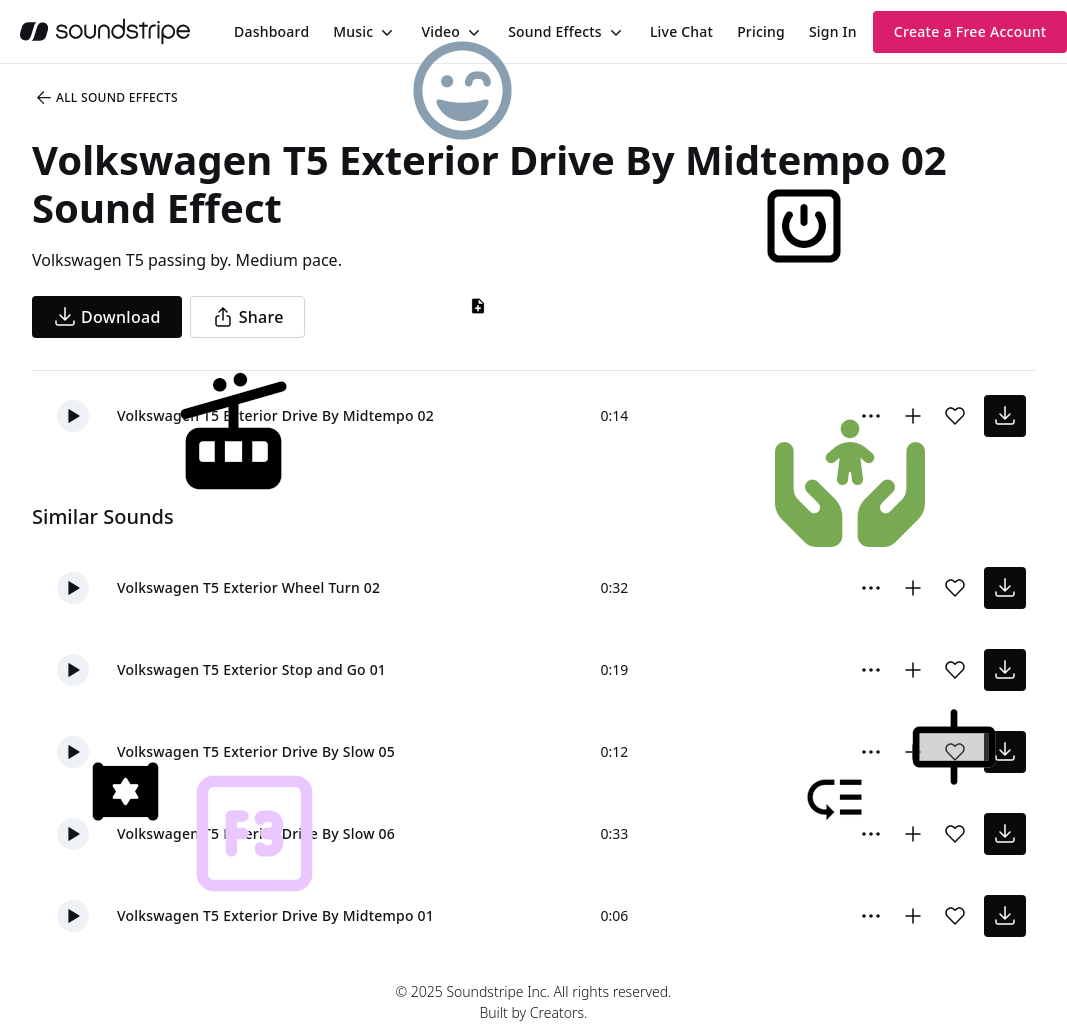  Describe the element at coordinates (850, 487) in the screenshot. I see `access childcare or family services` at that location.